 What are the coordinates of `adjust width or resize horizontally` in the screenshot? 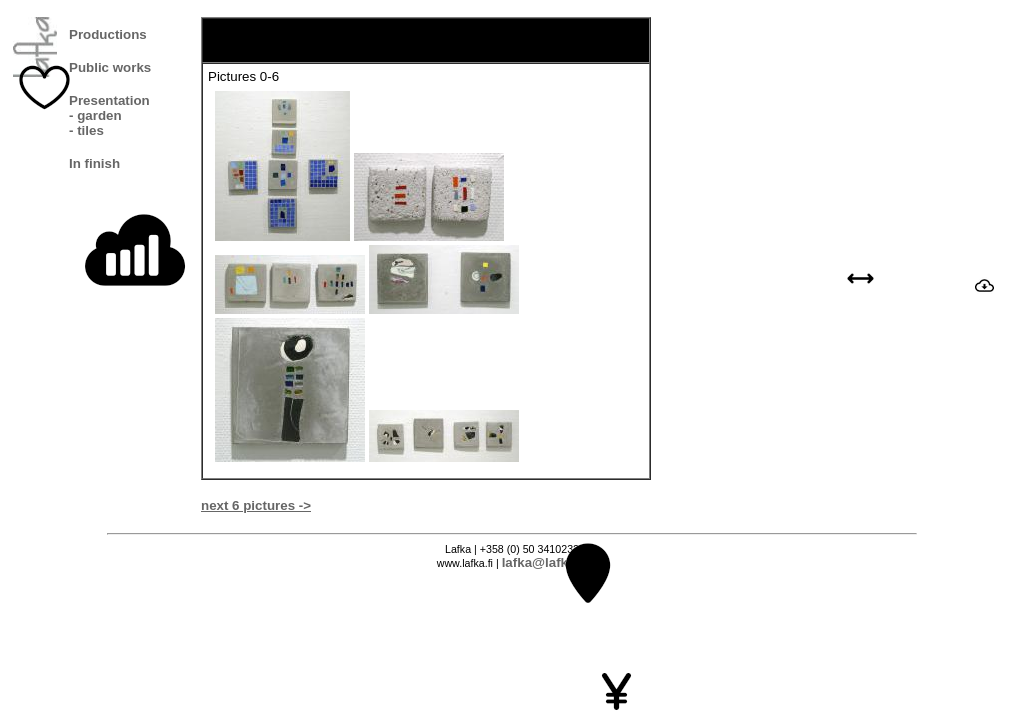 It's located at (860, 278).